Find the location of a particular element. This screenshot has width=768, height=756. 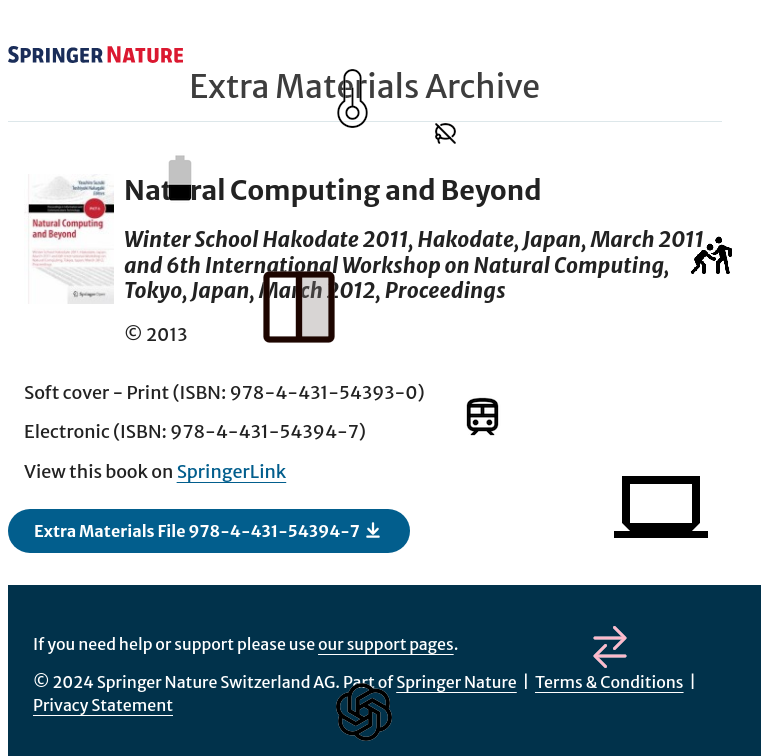

access desktop or computer settings is located at coordinates (661, 507).